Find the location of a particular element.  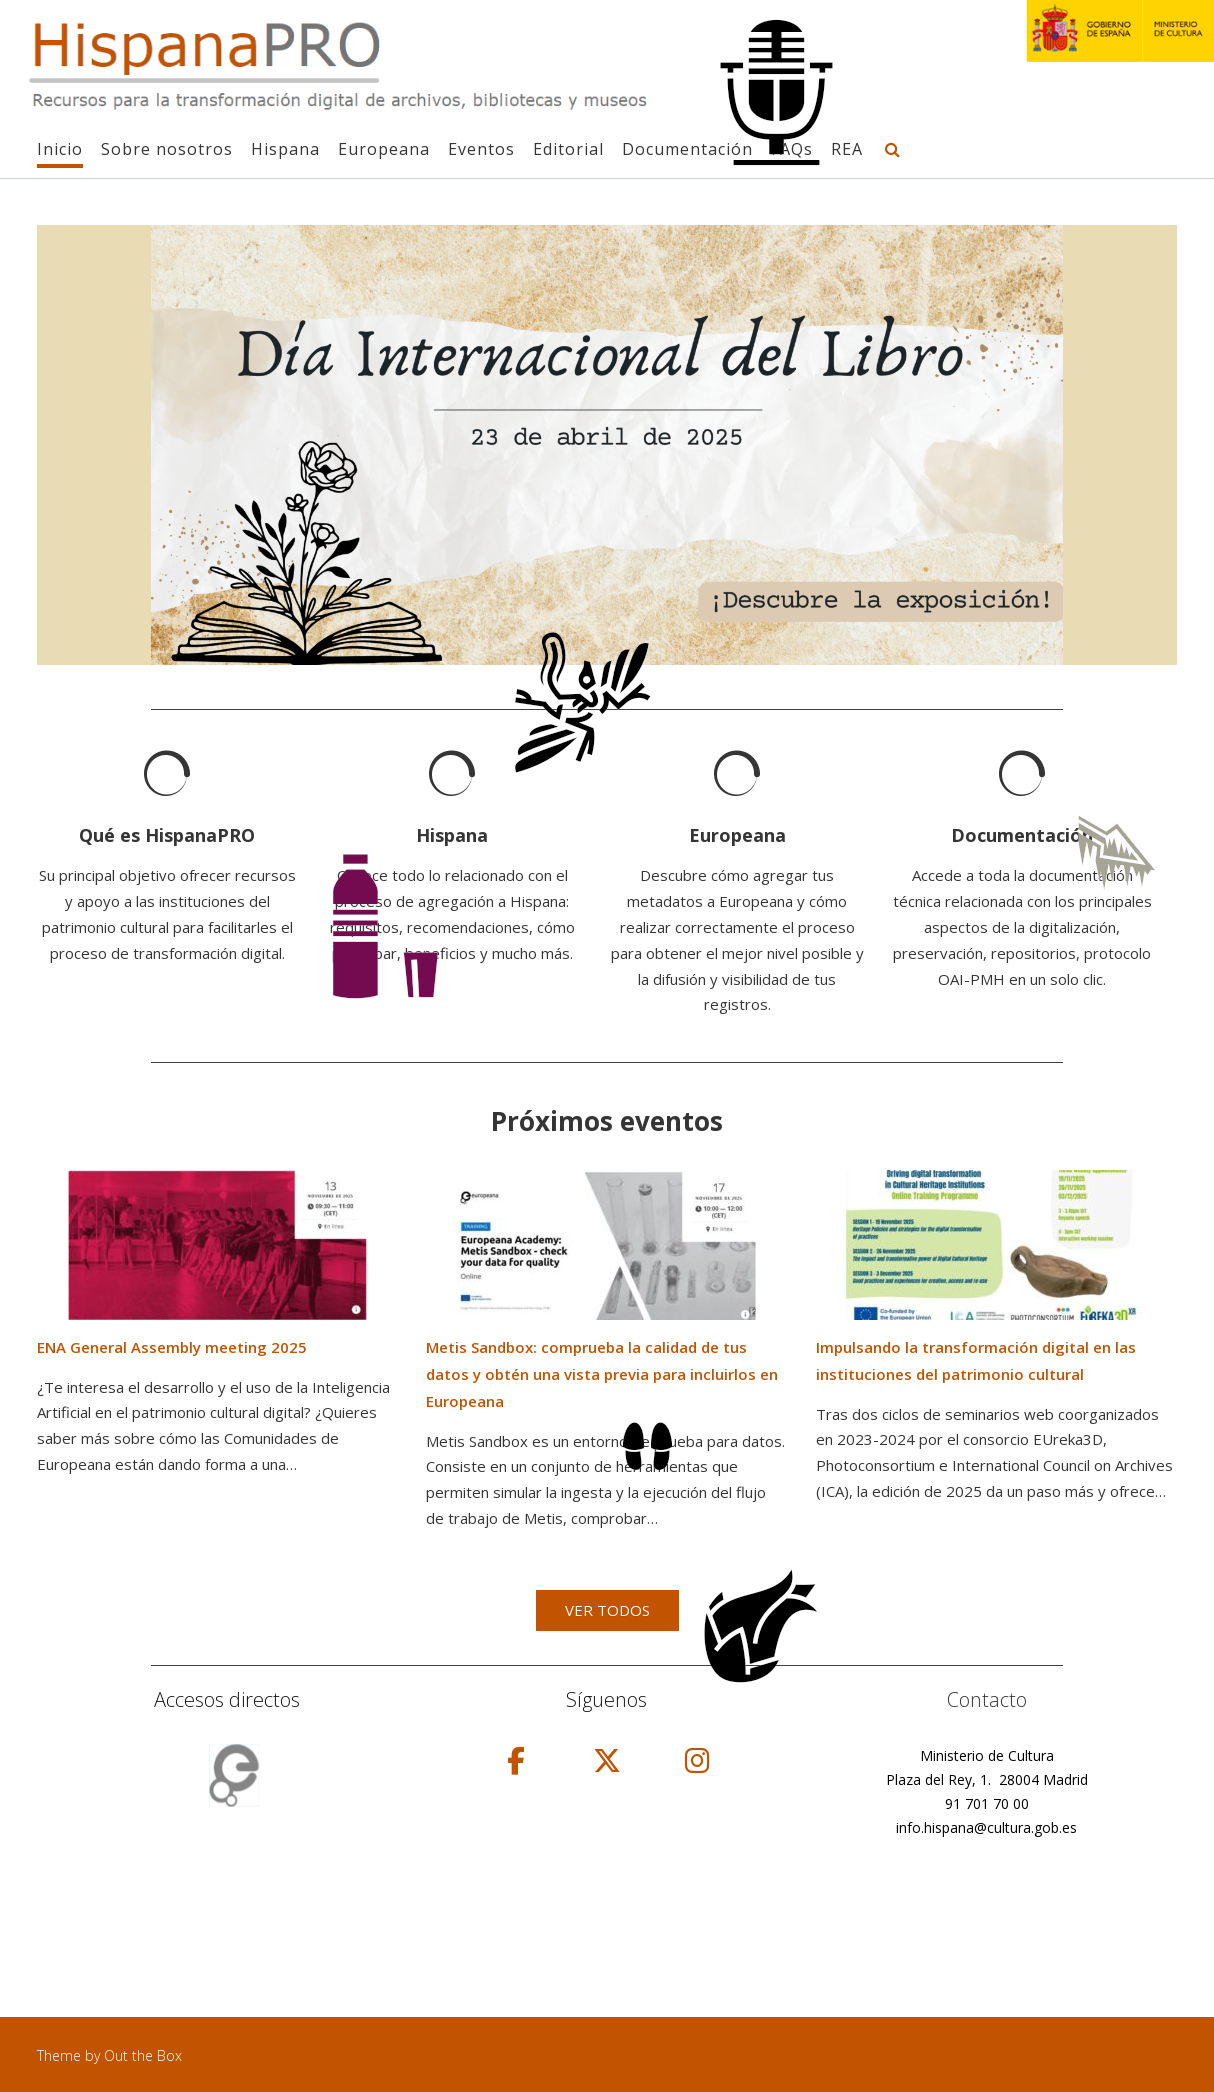

ice arrow ability or spell is located at coordinates (1117, 852).